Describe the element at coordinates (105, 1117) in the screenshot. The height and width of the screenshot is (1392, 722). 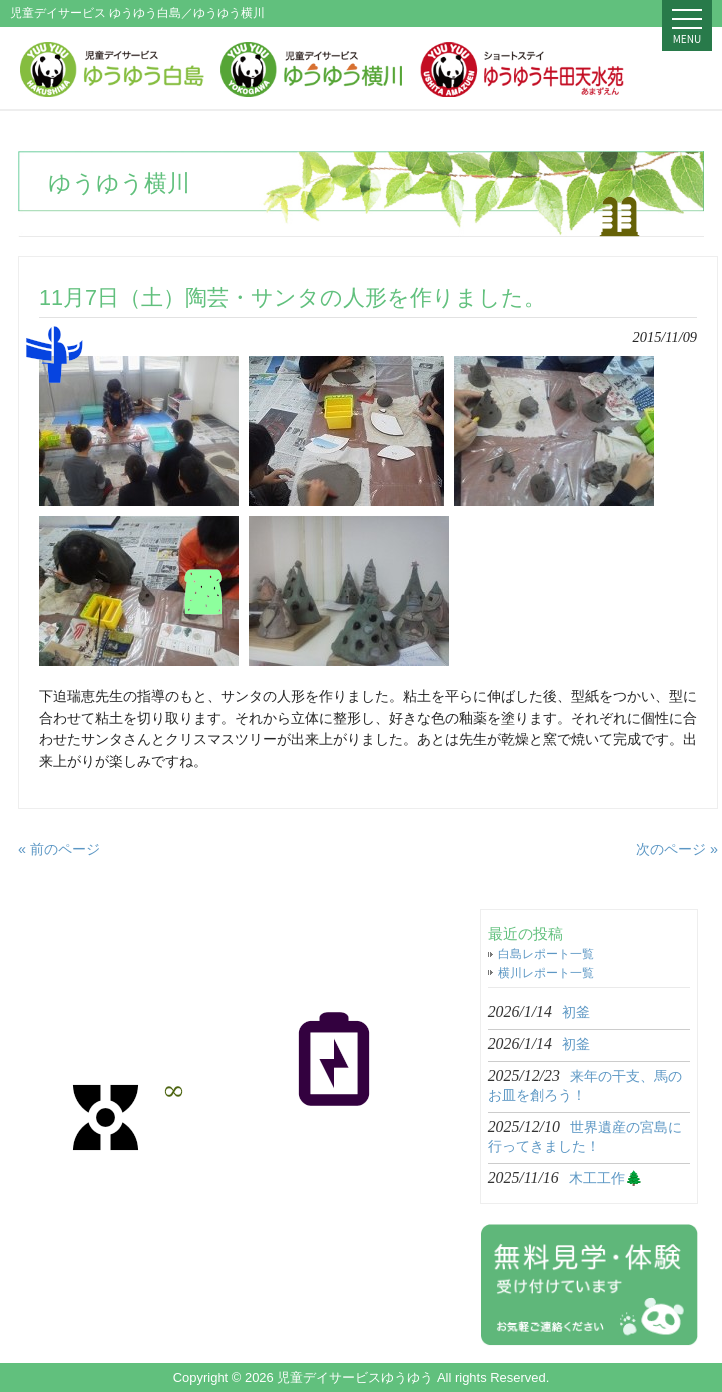
I see `radiation or hazard warning indicator` at that location.